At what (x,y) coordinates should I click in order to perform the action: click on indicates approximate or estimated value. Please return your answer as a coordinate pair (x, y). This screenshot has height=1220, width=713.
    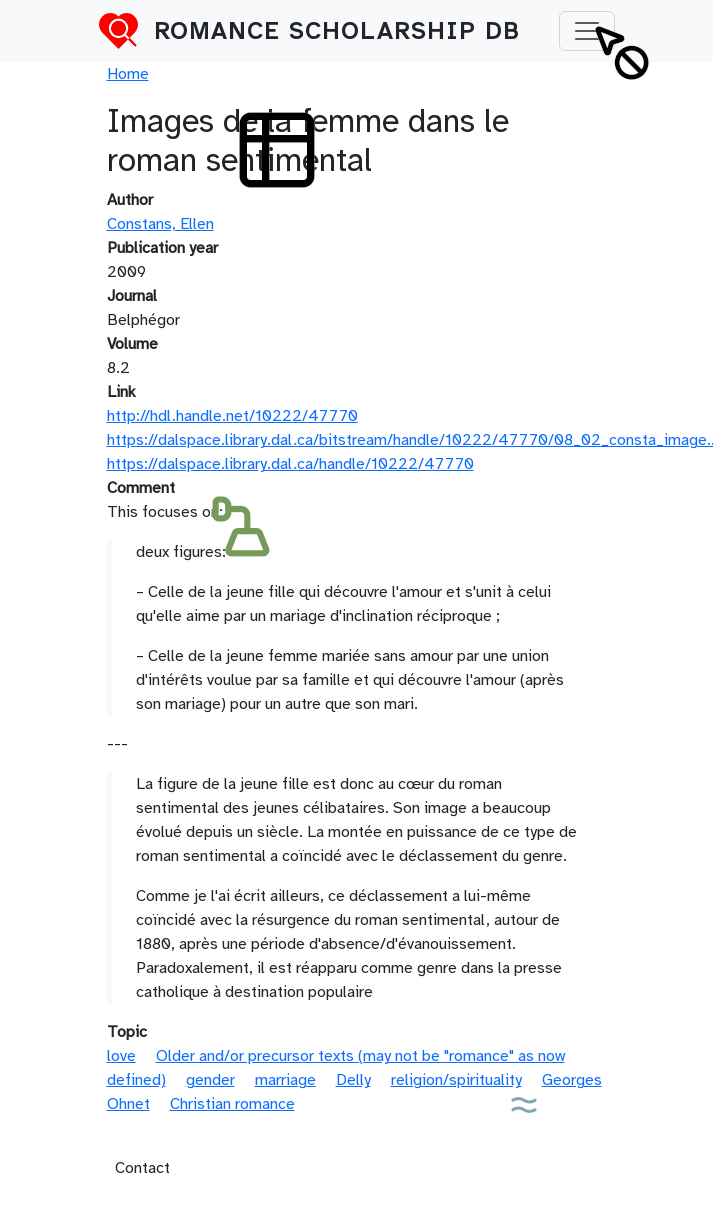
    Looking at the image, I should click on (524, 1105).